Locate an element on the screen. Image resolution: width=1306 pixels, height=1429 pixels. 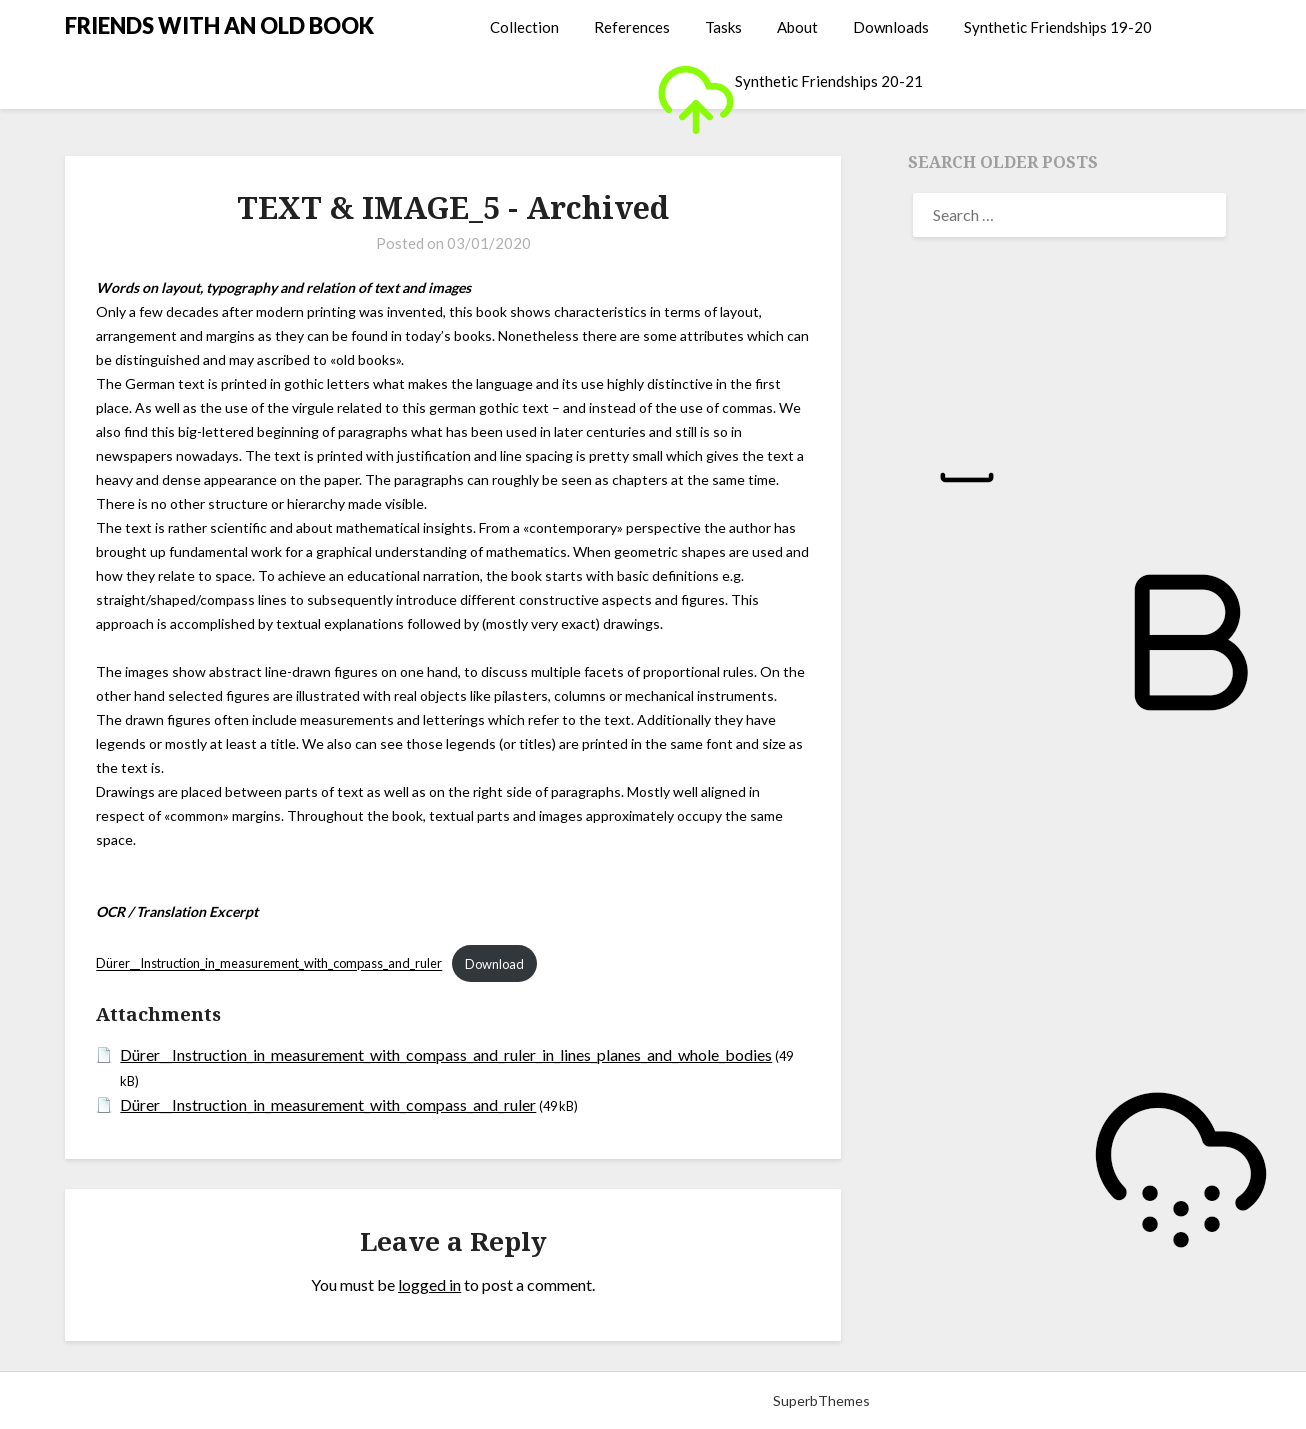
indicates snowy weather conditions is located at coordinates (1181, 1170).